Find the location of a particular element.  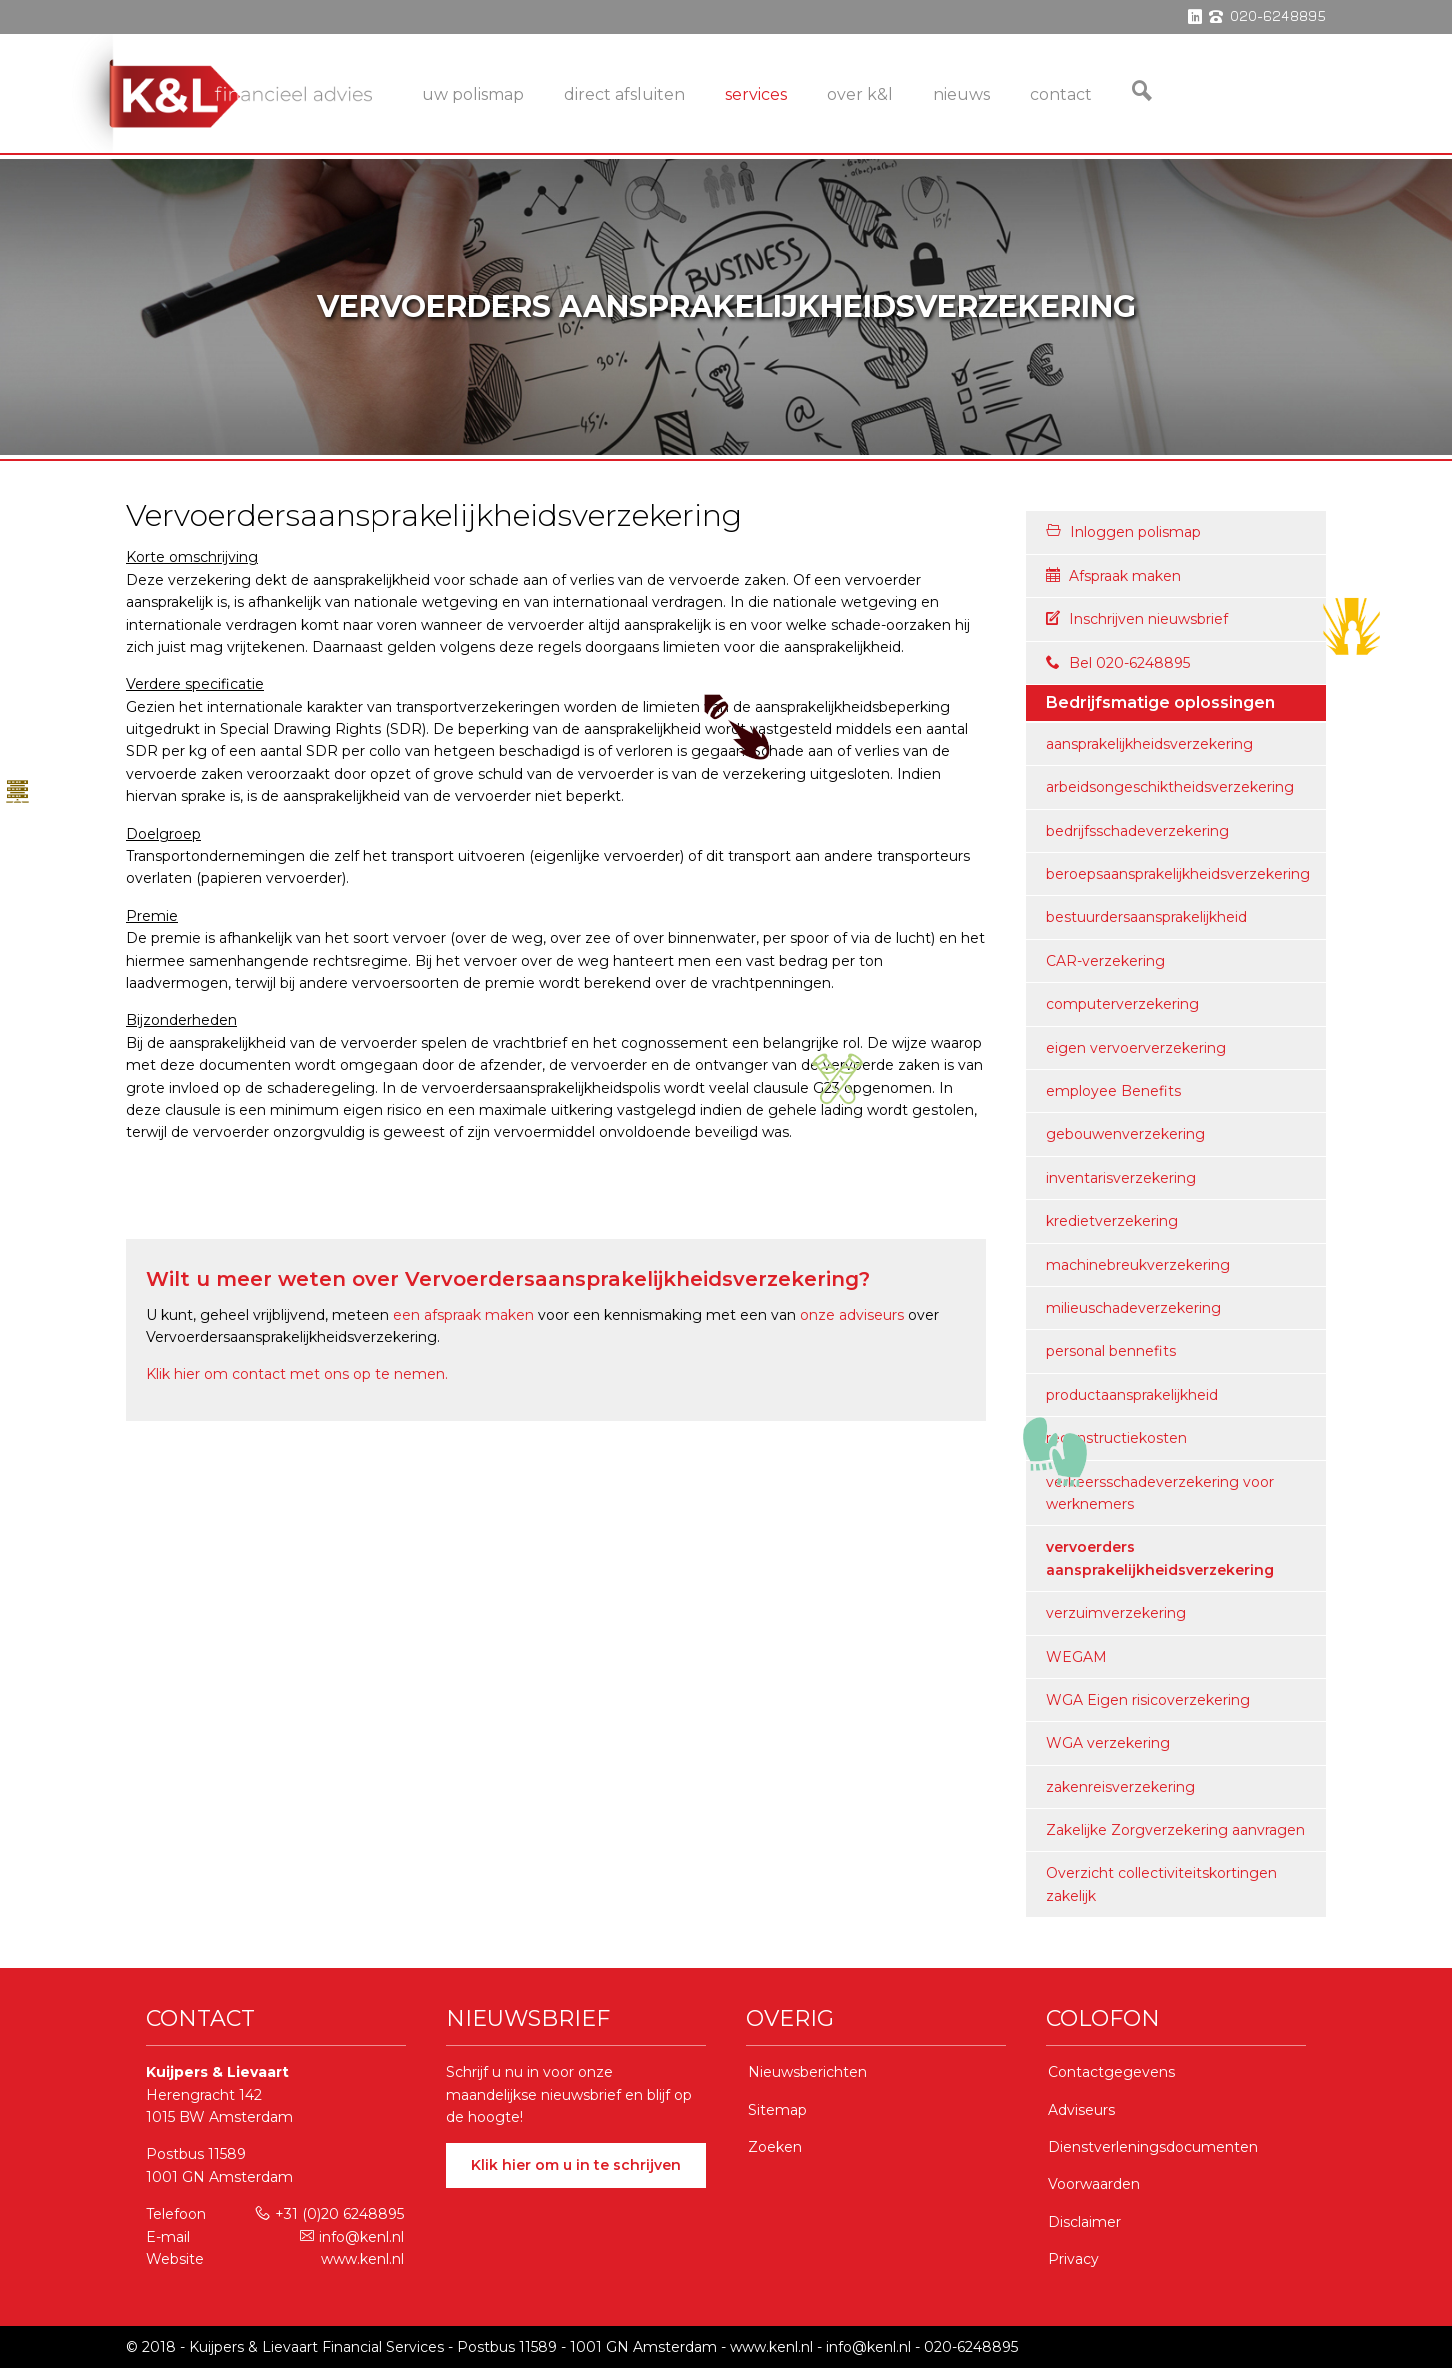

access laboratory or science features is located at coordinates (837, 1078).